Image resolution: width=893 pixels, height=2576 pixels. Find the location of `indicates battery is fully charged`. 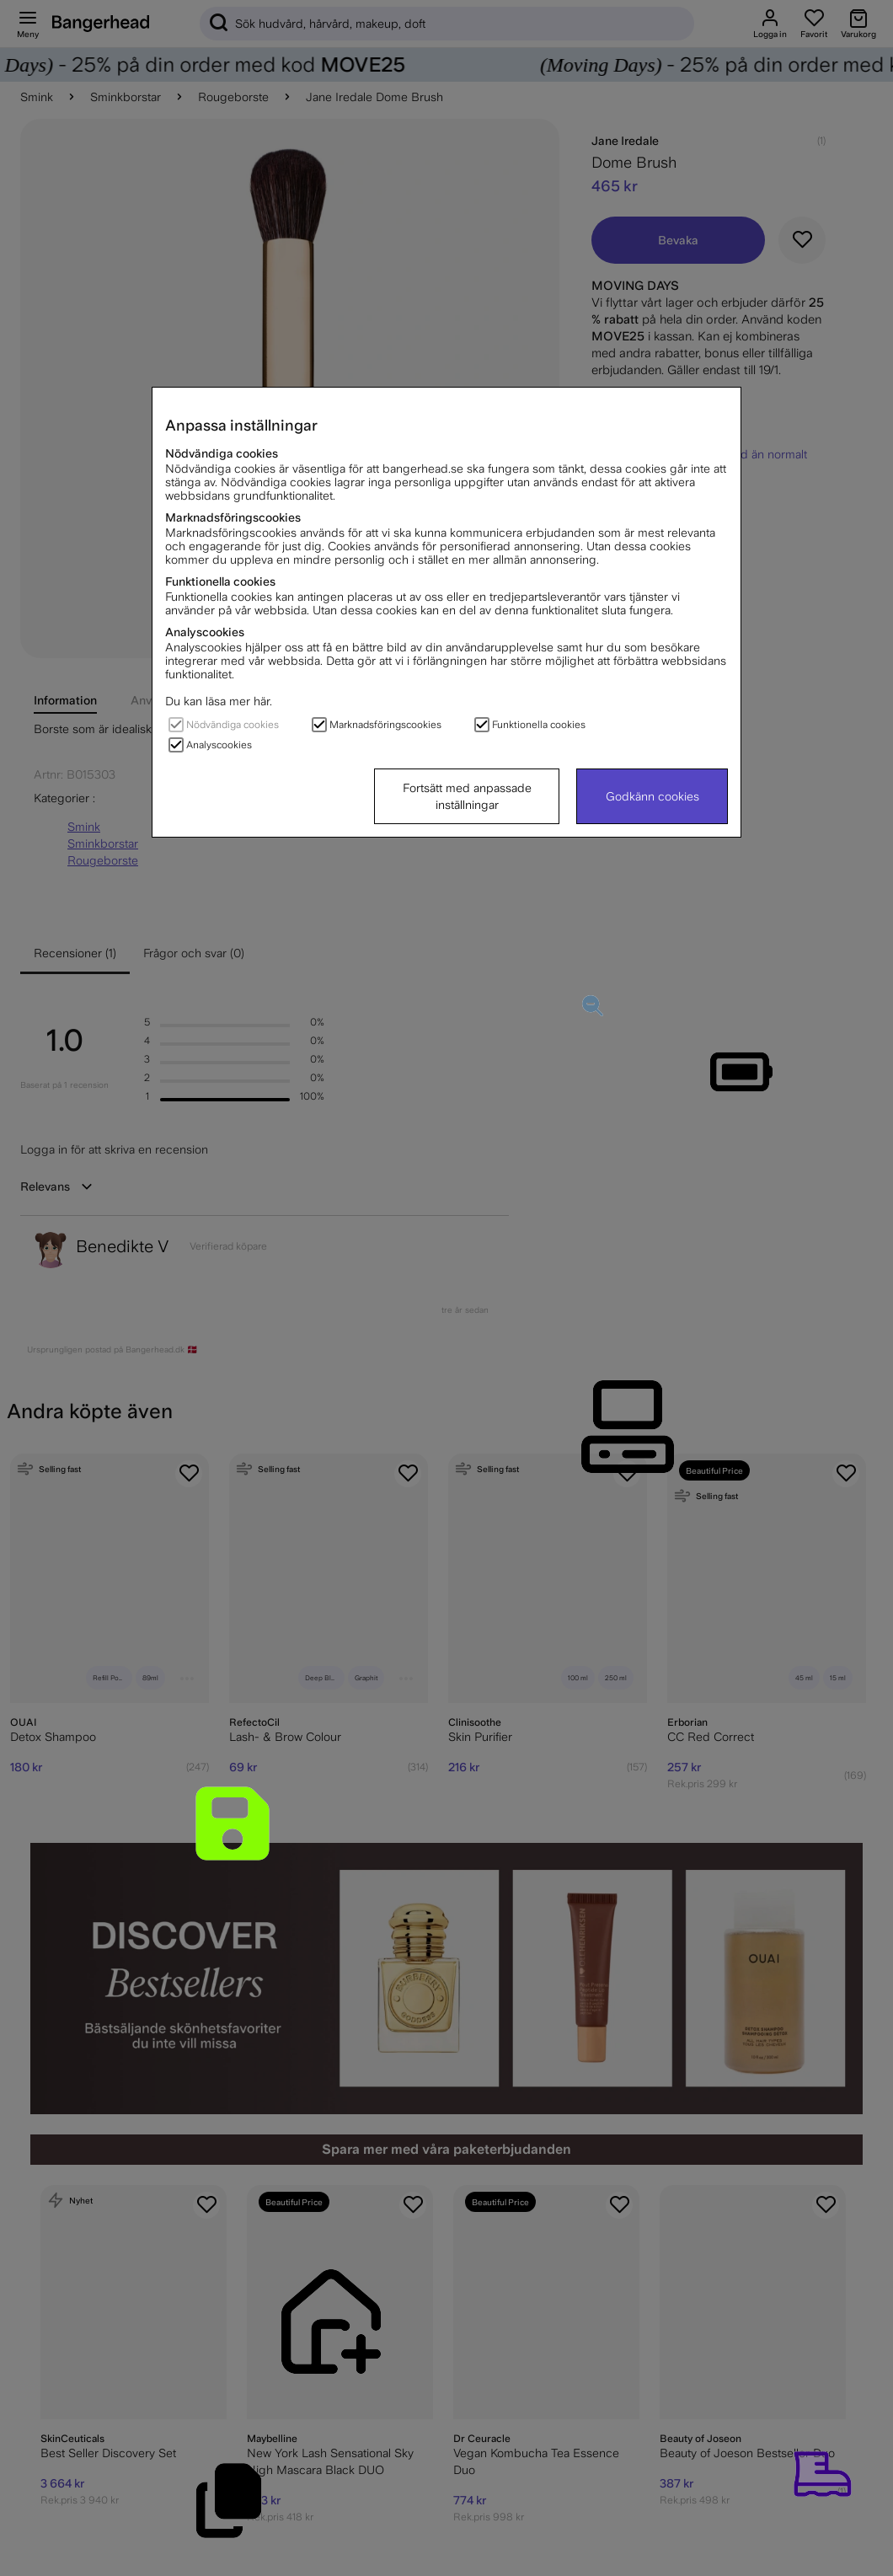

indicates battery is fully charged is located at coordinates (740, 1072).